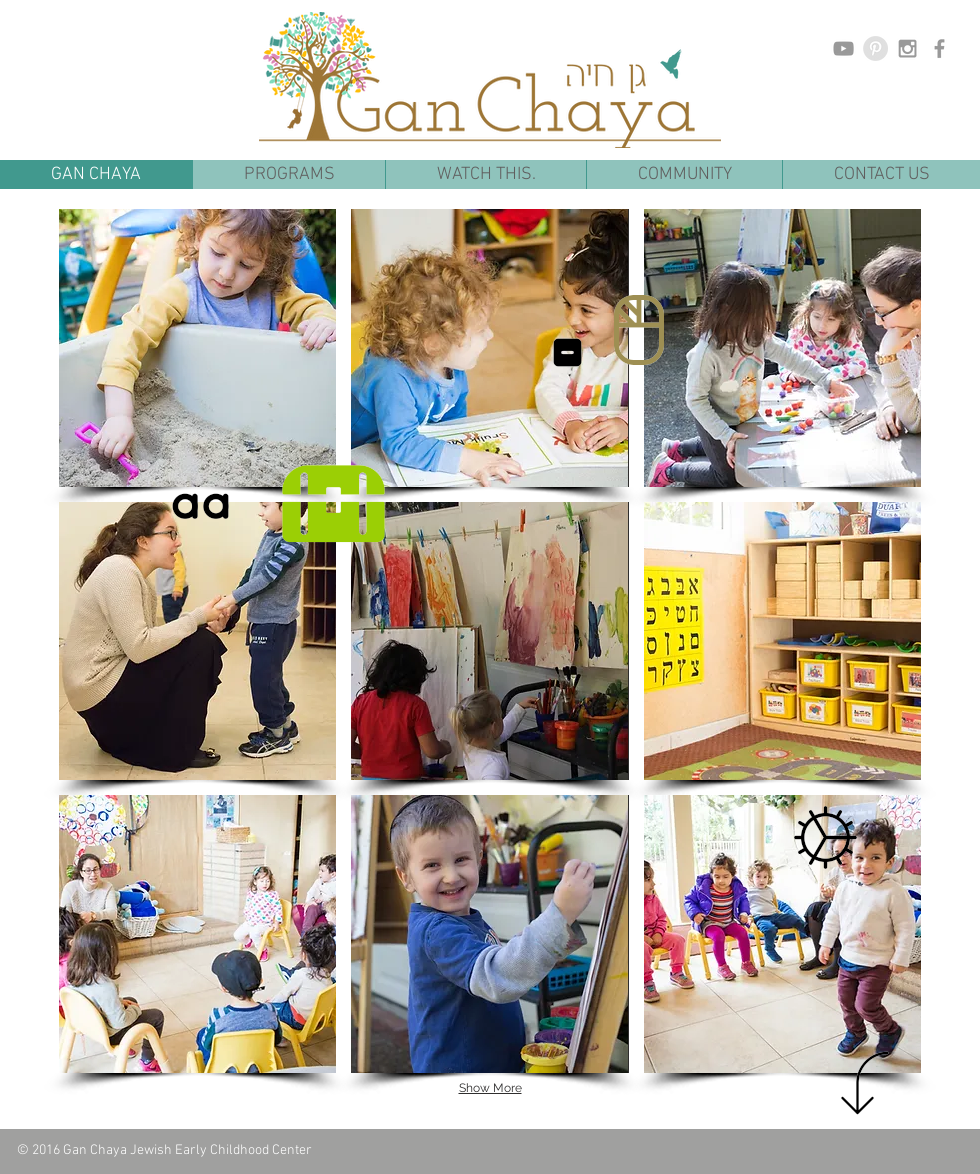 The image size is (980, 1174). Describe the element at coordinates (825, 837) in the screenshot. I see `access settings or preferences` at that location.